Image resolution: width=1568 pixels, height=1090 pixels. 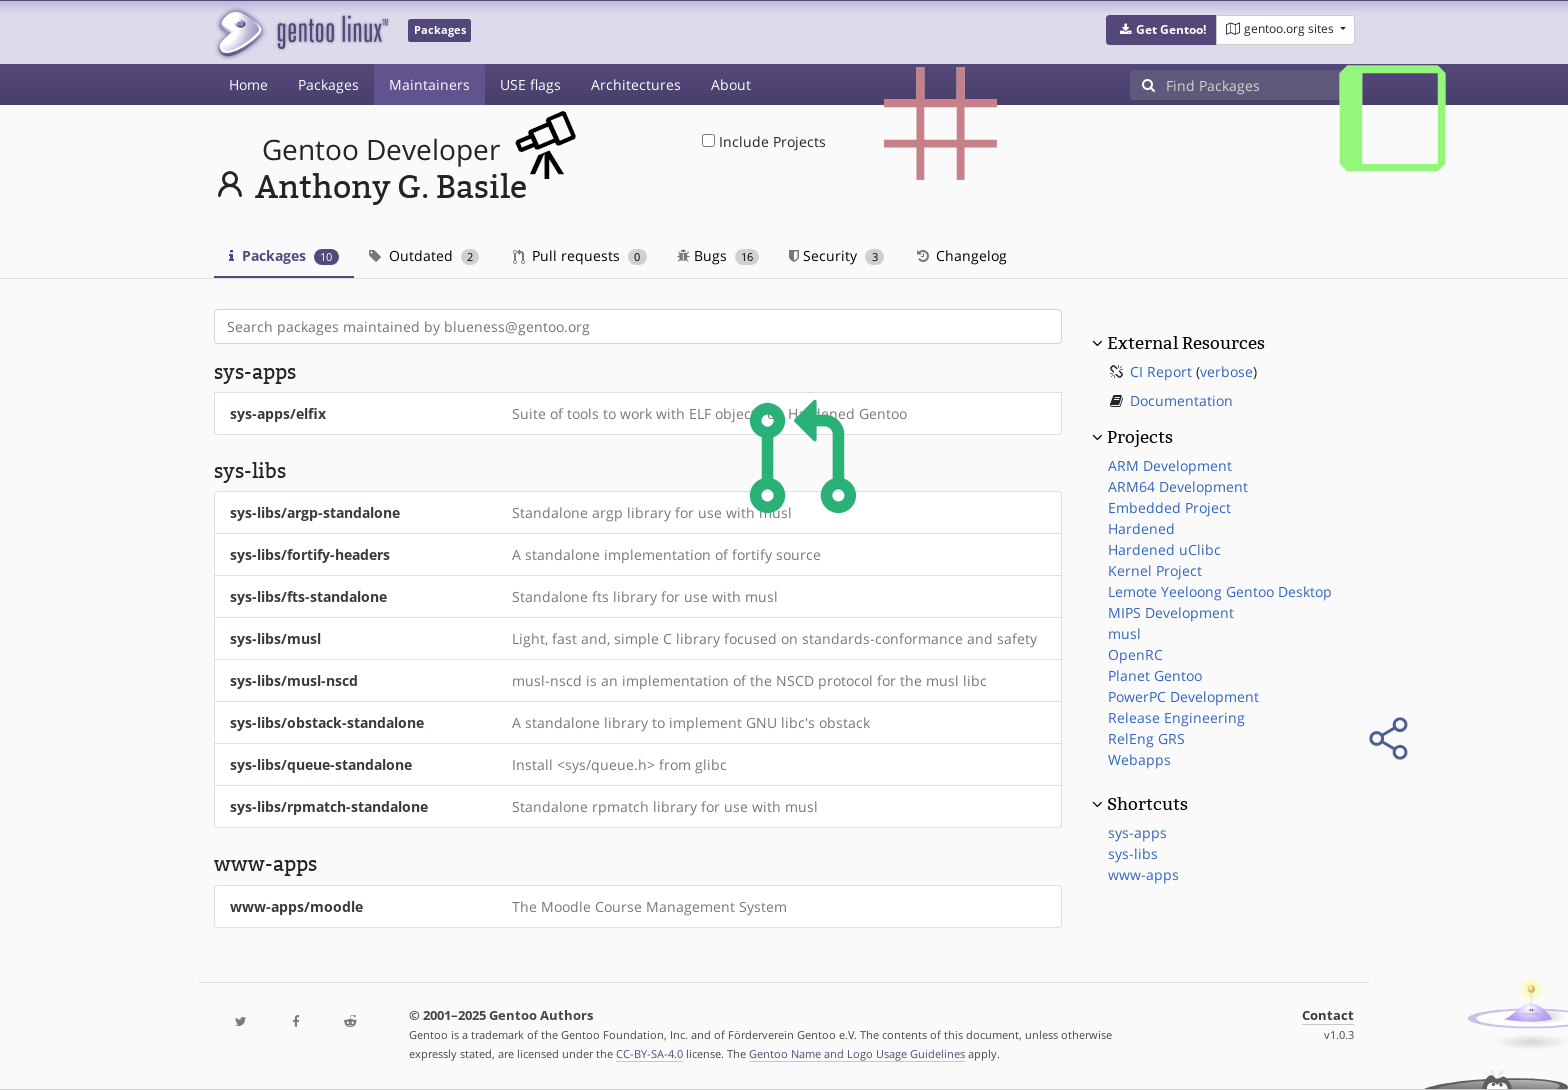 What do you see at coordinates (547, 145) in the screenshot?
I see `explore or discover new content` at bounding box center [547, 145].